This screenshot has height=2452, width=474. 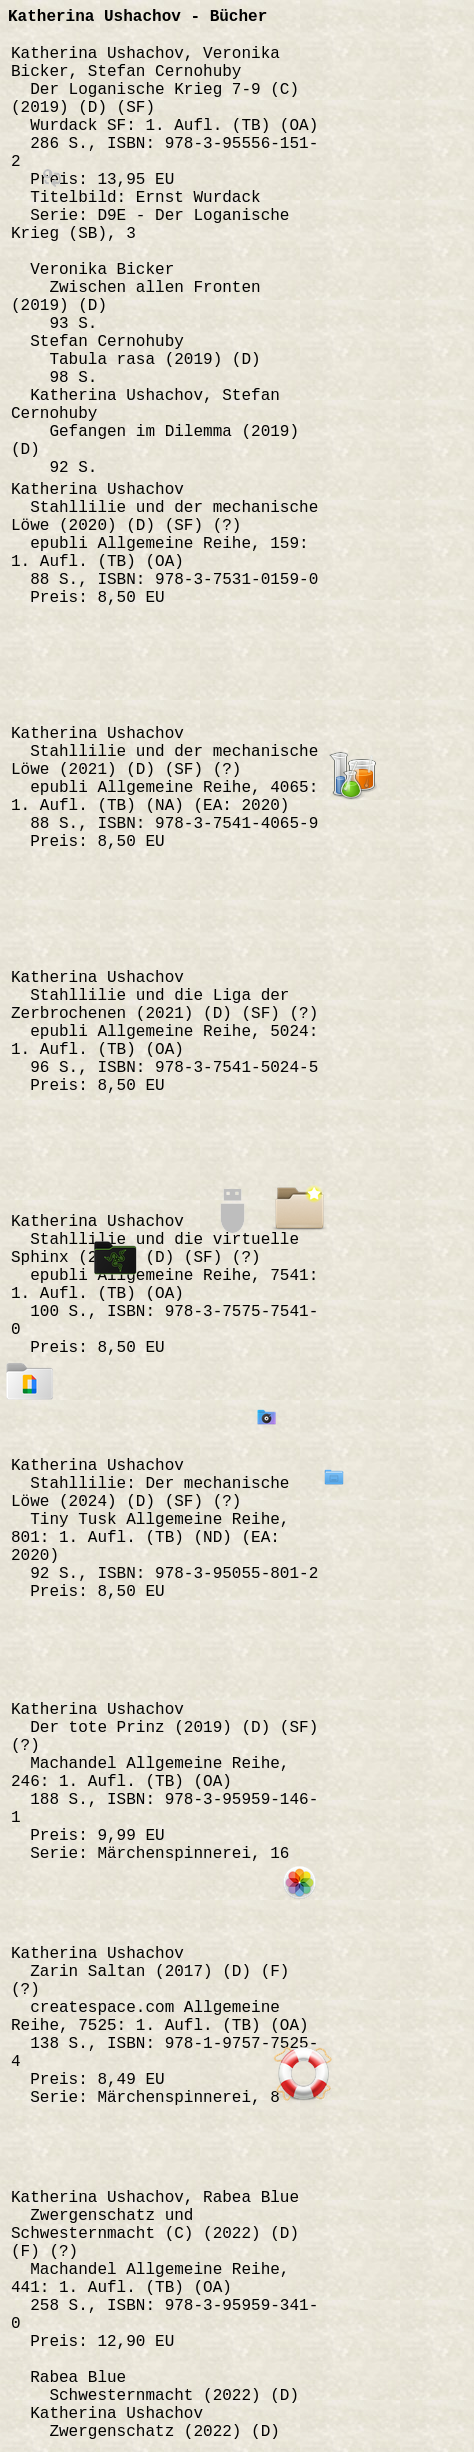 What do you see at coordinates (232, 1209) in the screenshot?
I see `removable storage device connected` at bounding box center [232, 1209].